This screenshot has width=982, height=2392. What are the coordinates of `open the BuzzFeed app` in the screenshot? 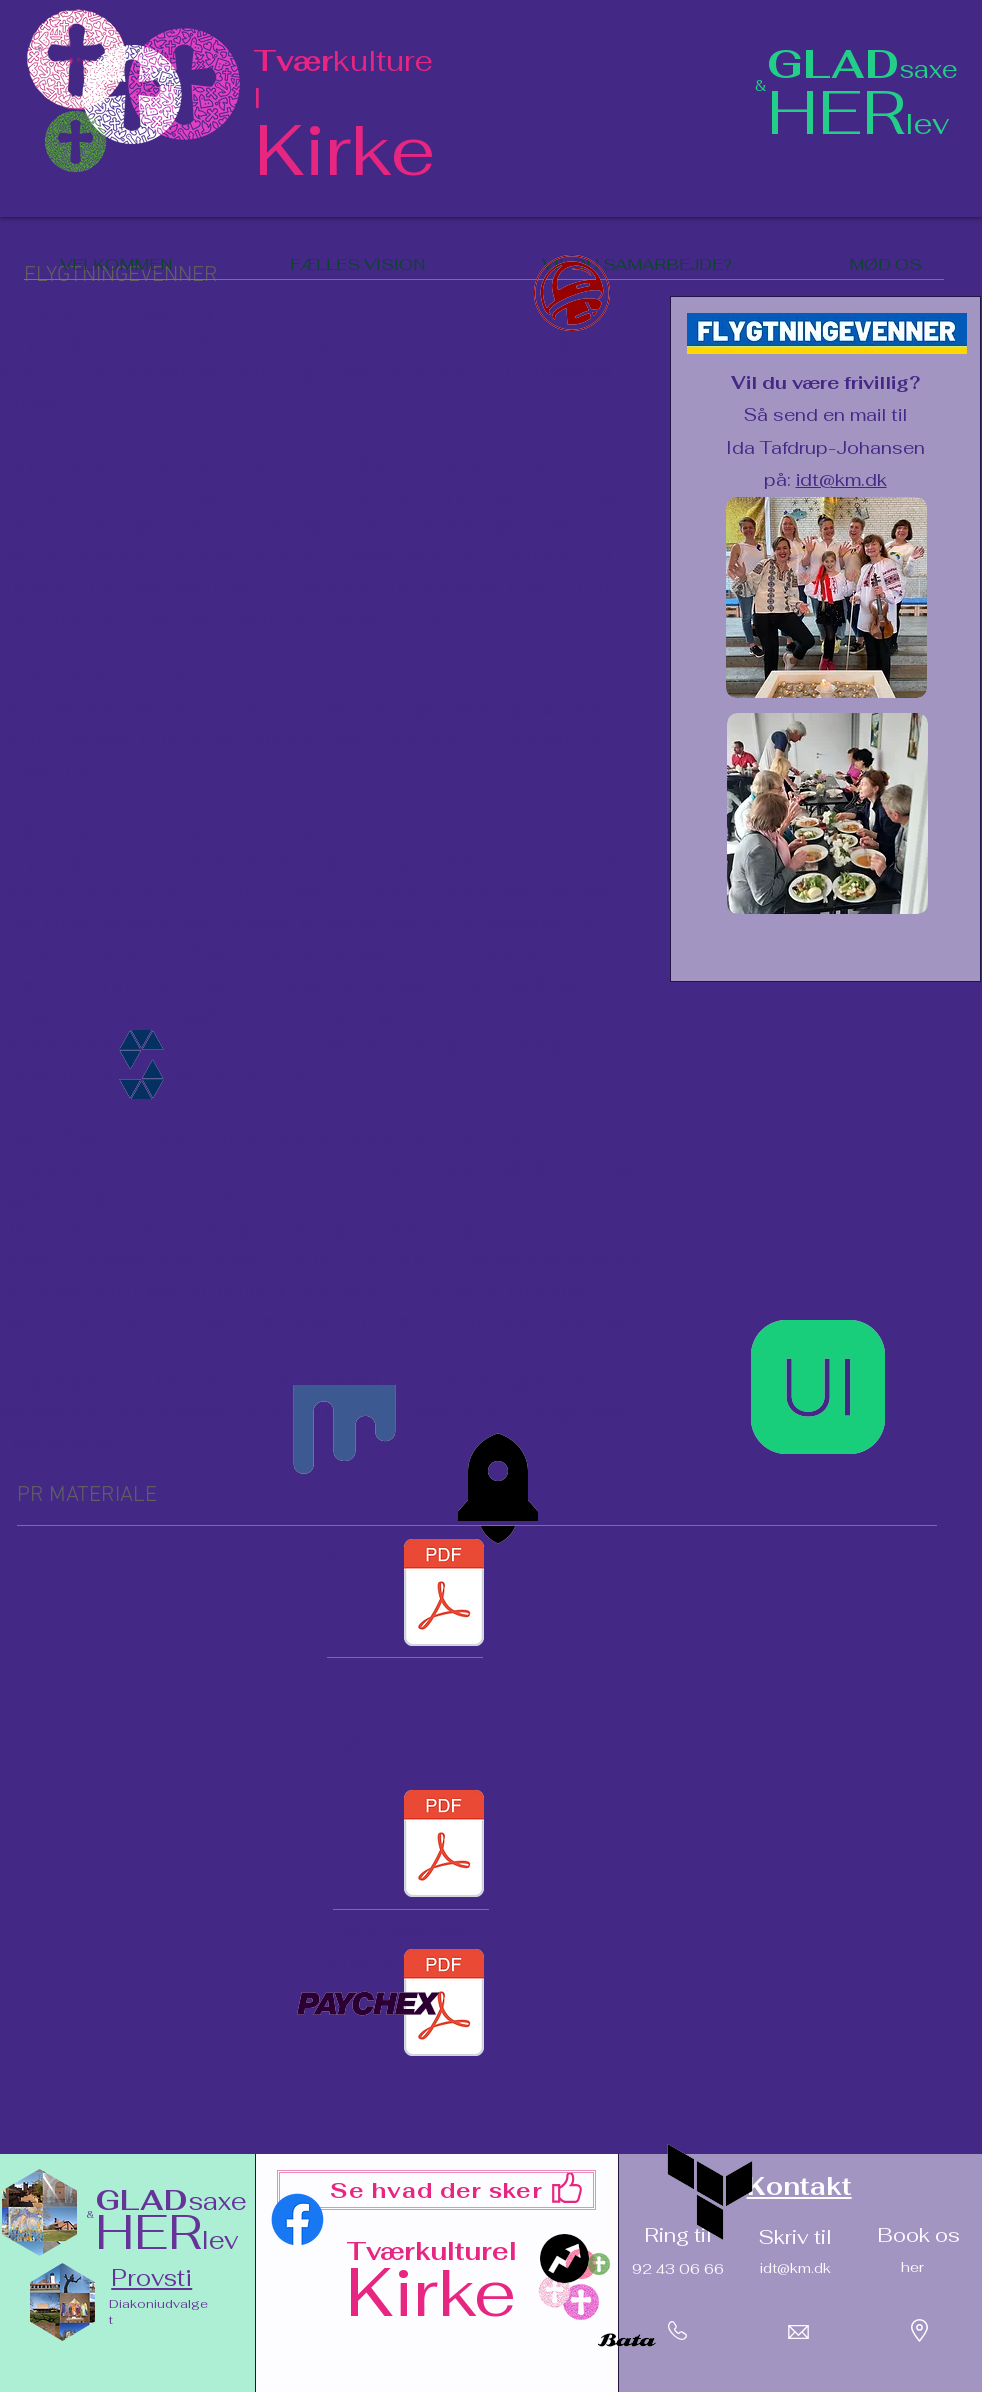 It's located at (564, 2258).